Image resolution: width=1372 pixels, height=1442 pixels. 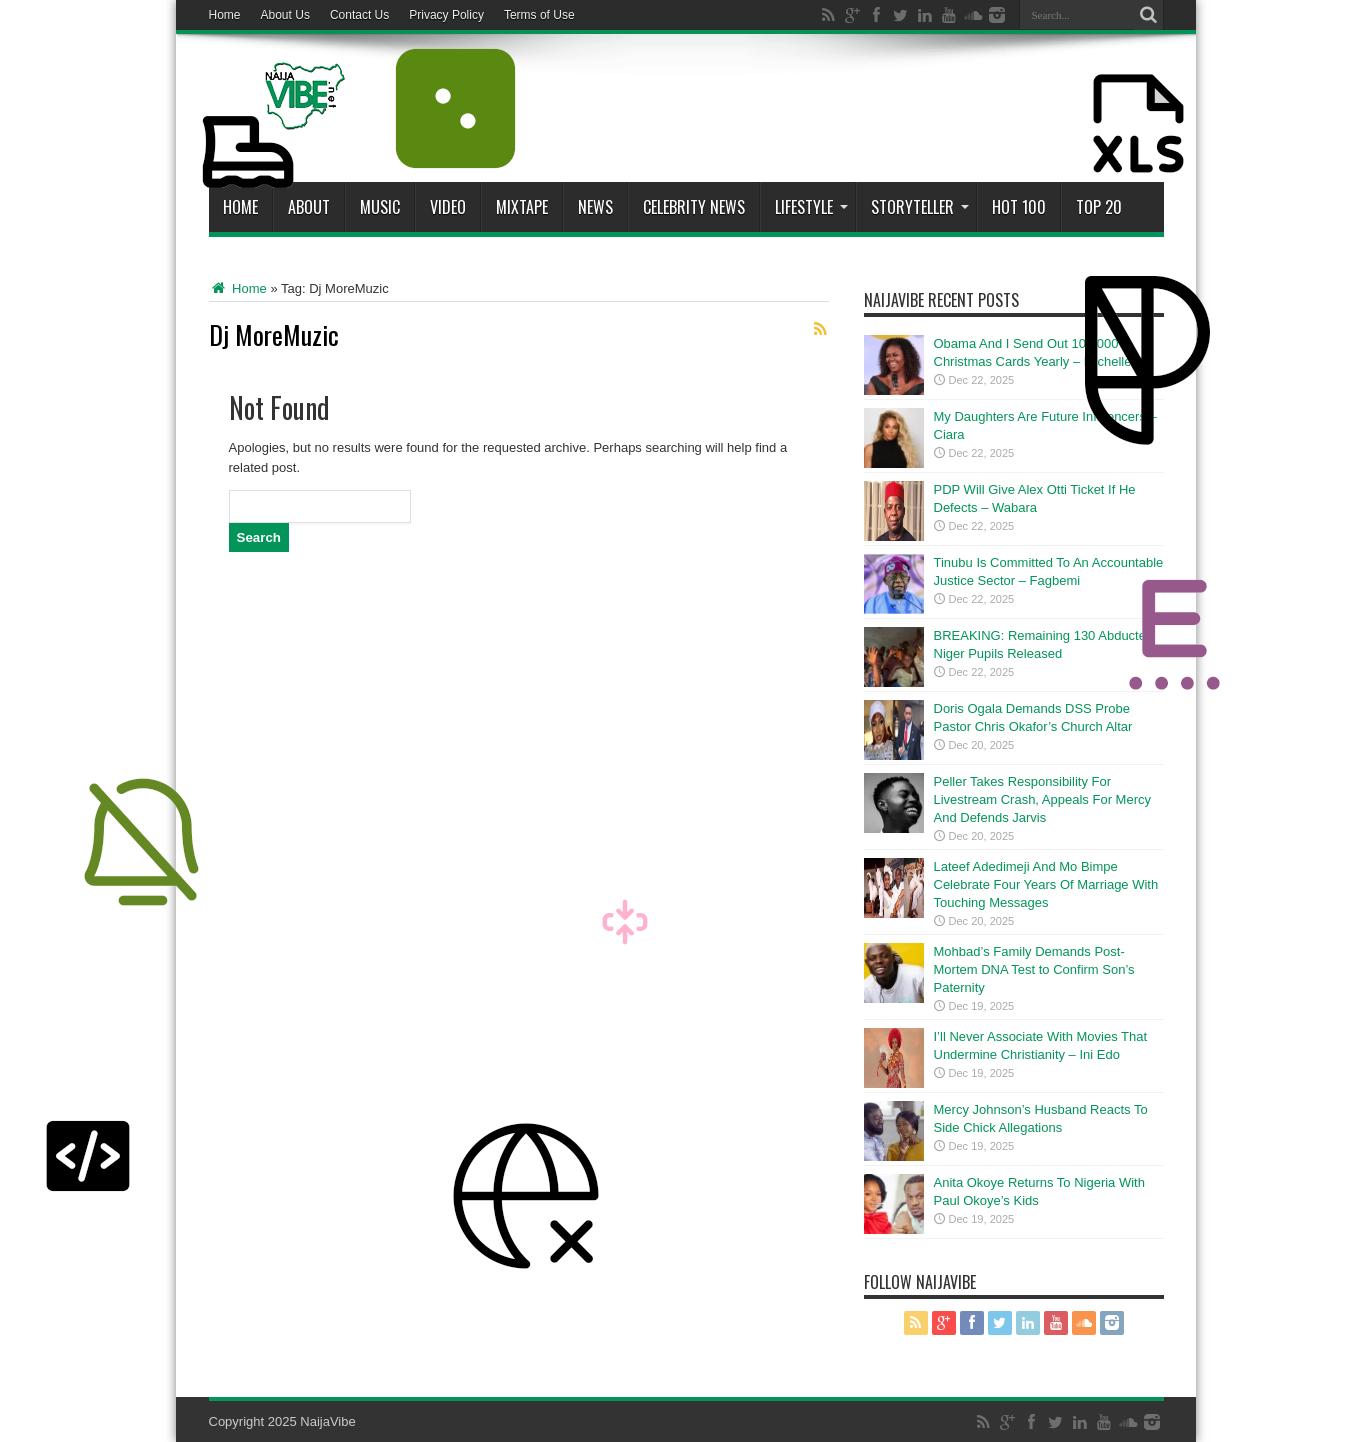 I want to click on collapse viewport height, so click(x=625, y=922).